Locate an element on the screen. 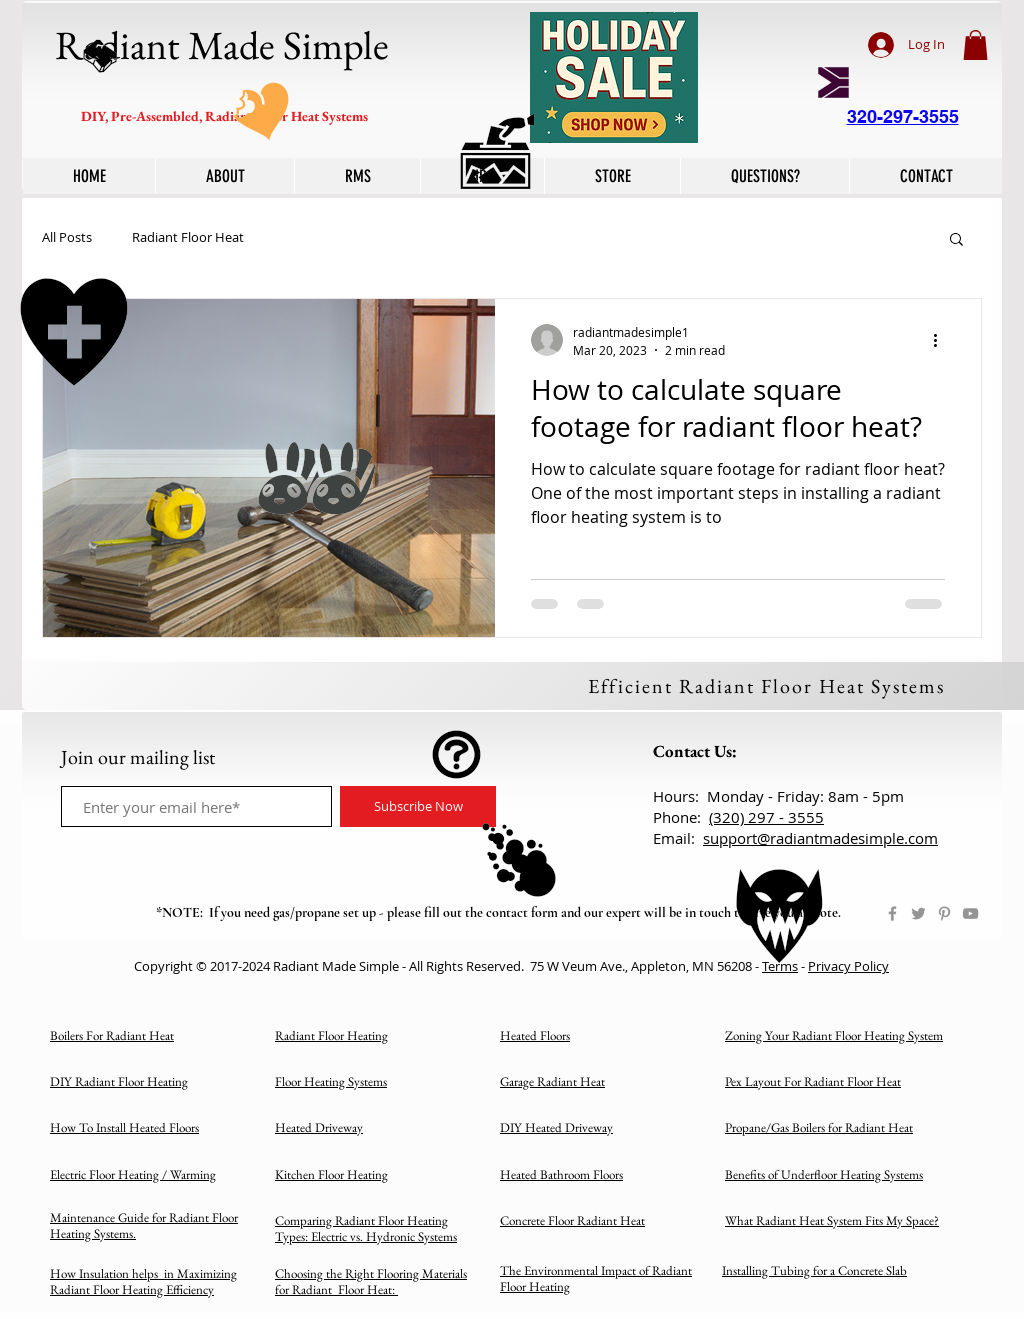 The image size is (1024, 1319). equip bunny slippers cosmetic item is located at coordinates (316, 474).